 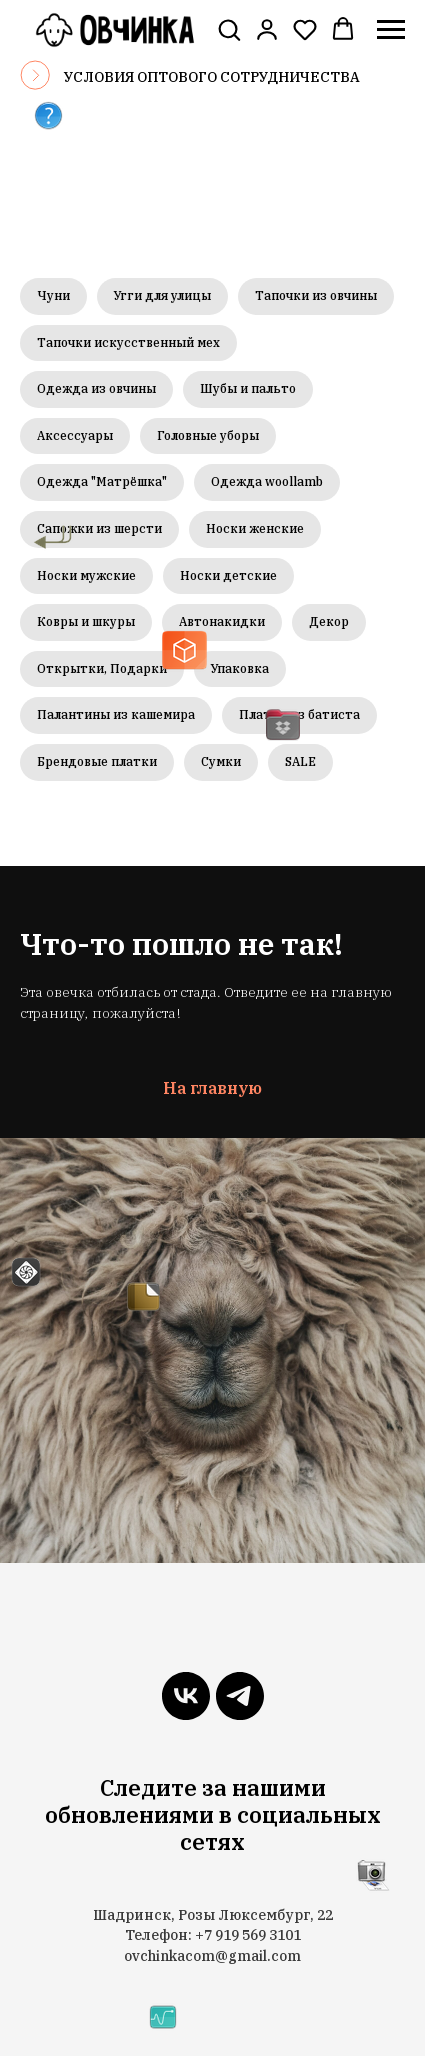 I want to click on convert scanned images to PDF format, so click(x=371, y=1875).